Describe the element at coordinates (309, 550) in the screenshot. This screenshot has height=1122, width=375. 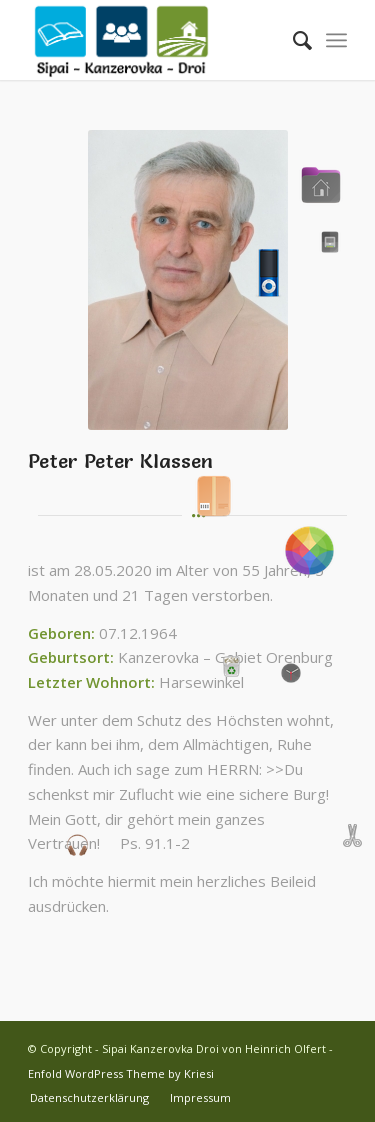
I see `open color picker tool` at that location.